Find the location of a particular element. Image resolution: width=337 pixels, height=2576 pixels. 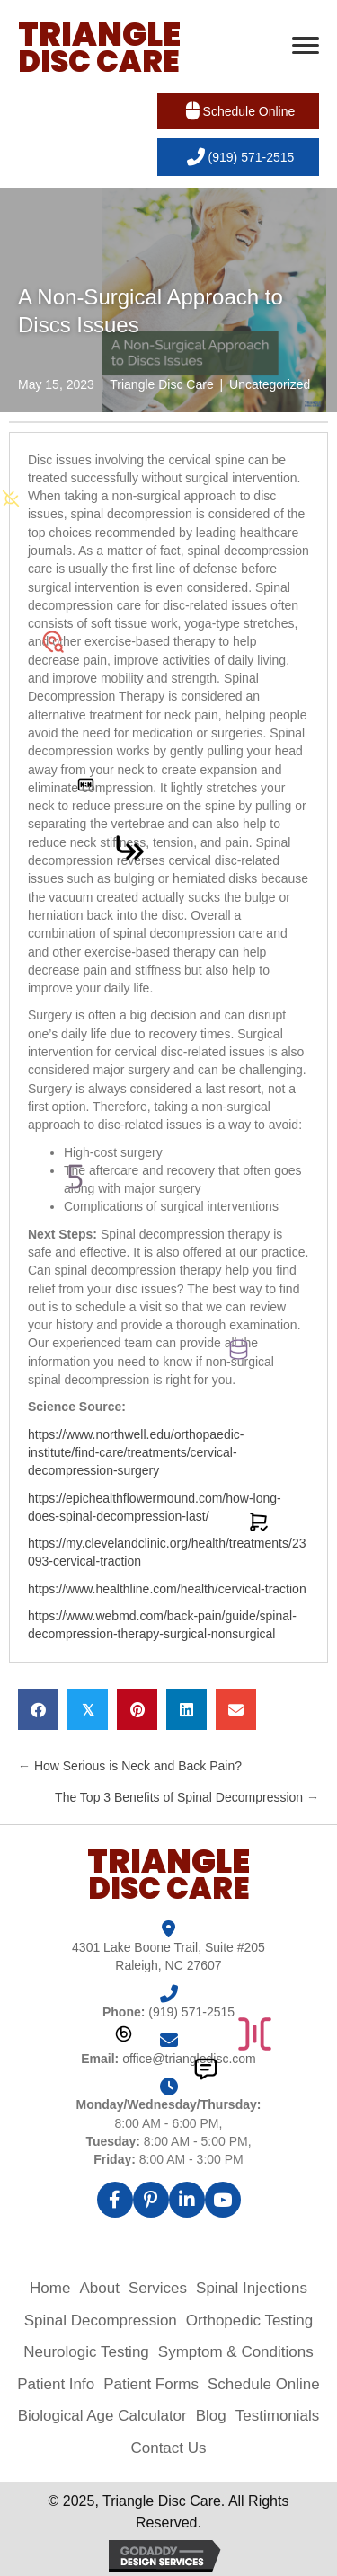

indicates device is unplugged or disconnected is located at coordinates (11, 498).